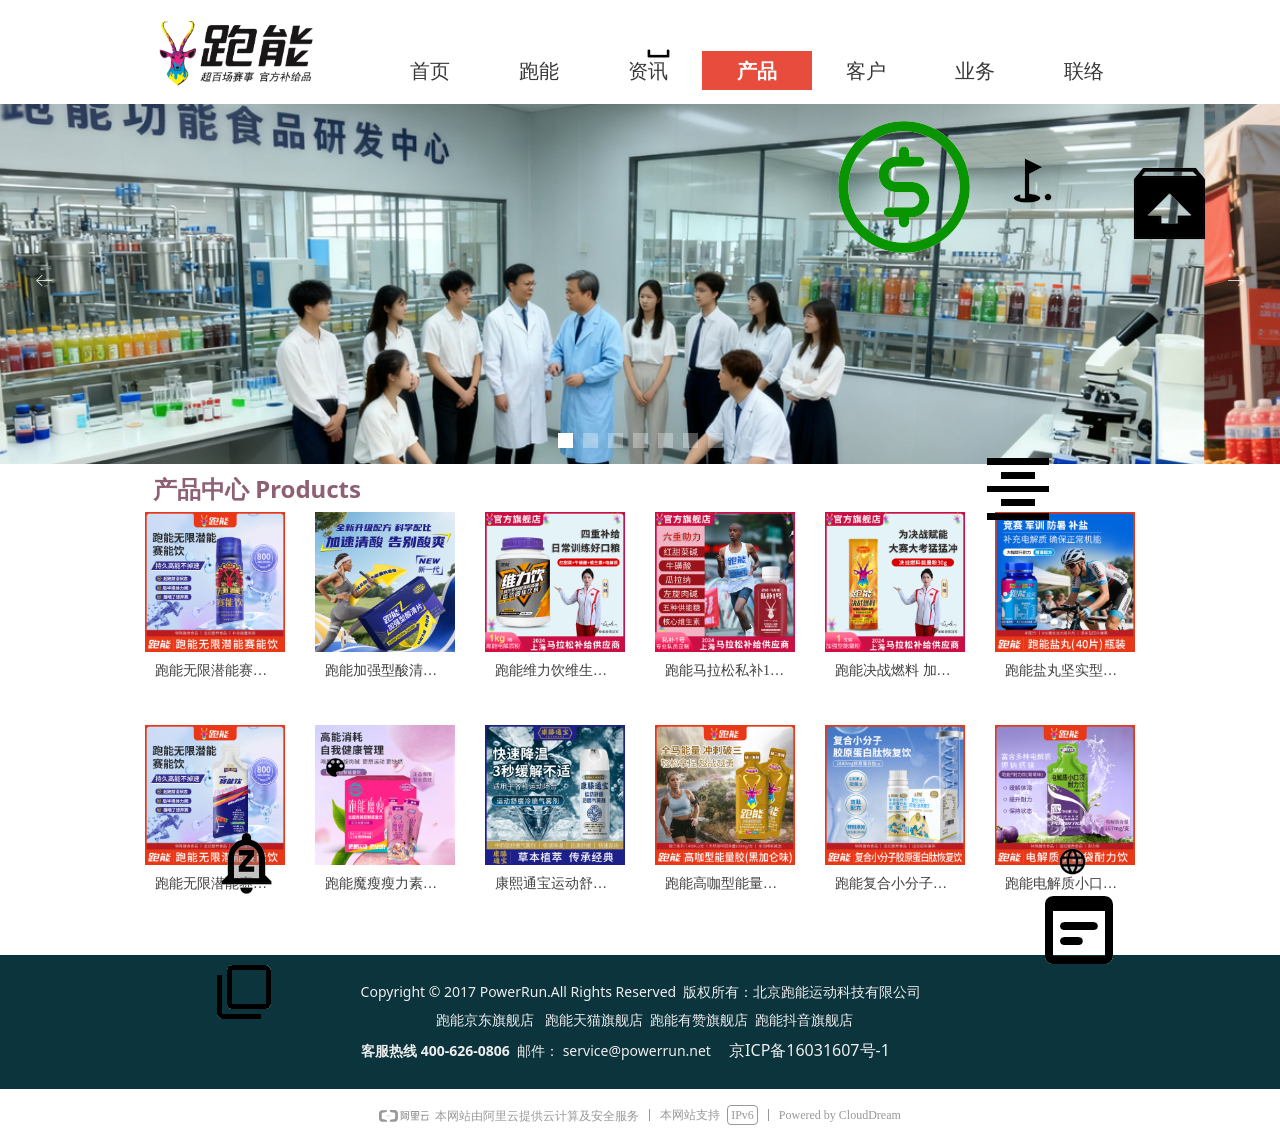 The height and width of the screenshot is (1138, 1280). Describe the element at coordinates (904, 187) in the screenshot. I see `view account balance or financial information` at that location.